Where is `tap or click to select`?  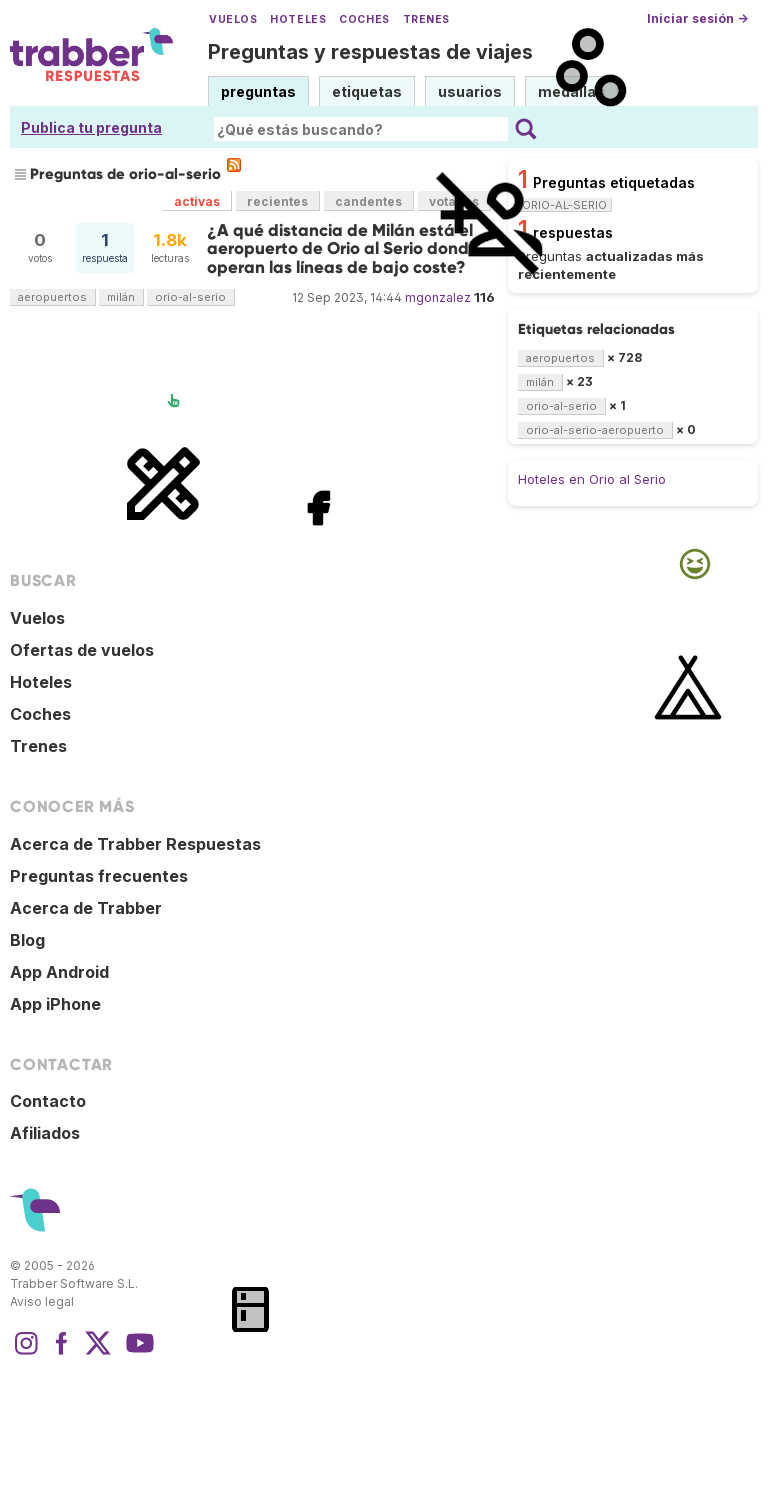
tap or click to select is located at coordinates (173, 400).